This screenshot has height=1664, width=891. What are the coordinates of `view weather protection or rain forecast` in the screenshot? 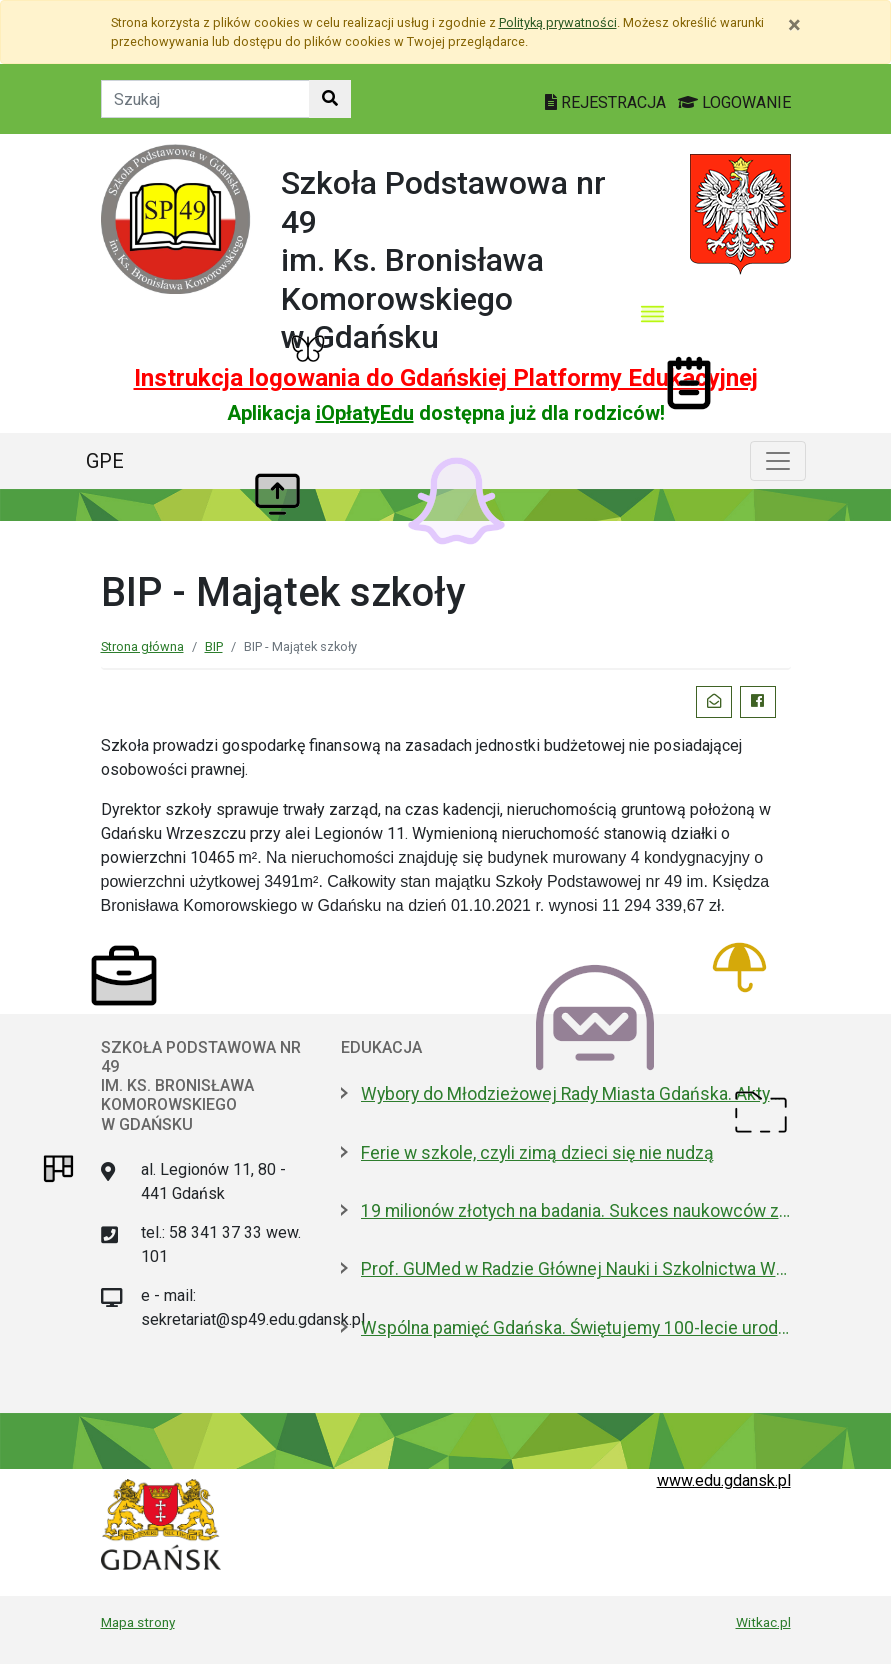 It's located at (739, 967).